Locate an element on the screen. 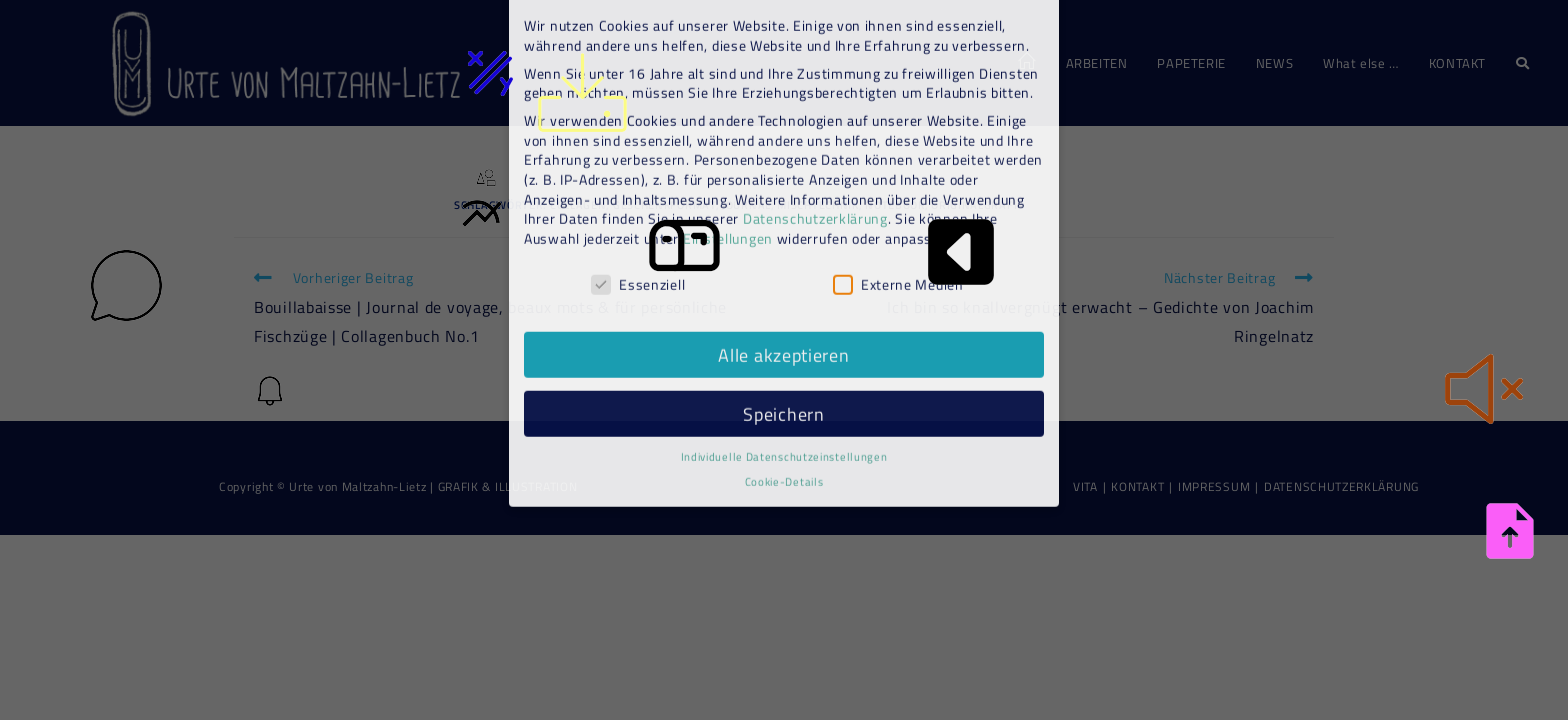  download a file to your device is located at coordinates (582, 97).